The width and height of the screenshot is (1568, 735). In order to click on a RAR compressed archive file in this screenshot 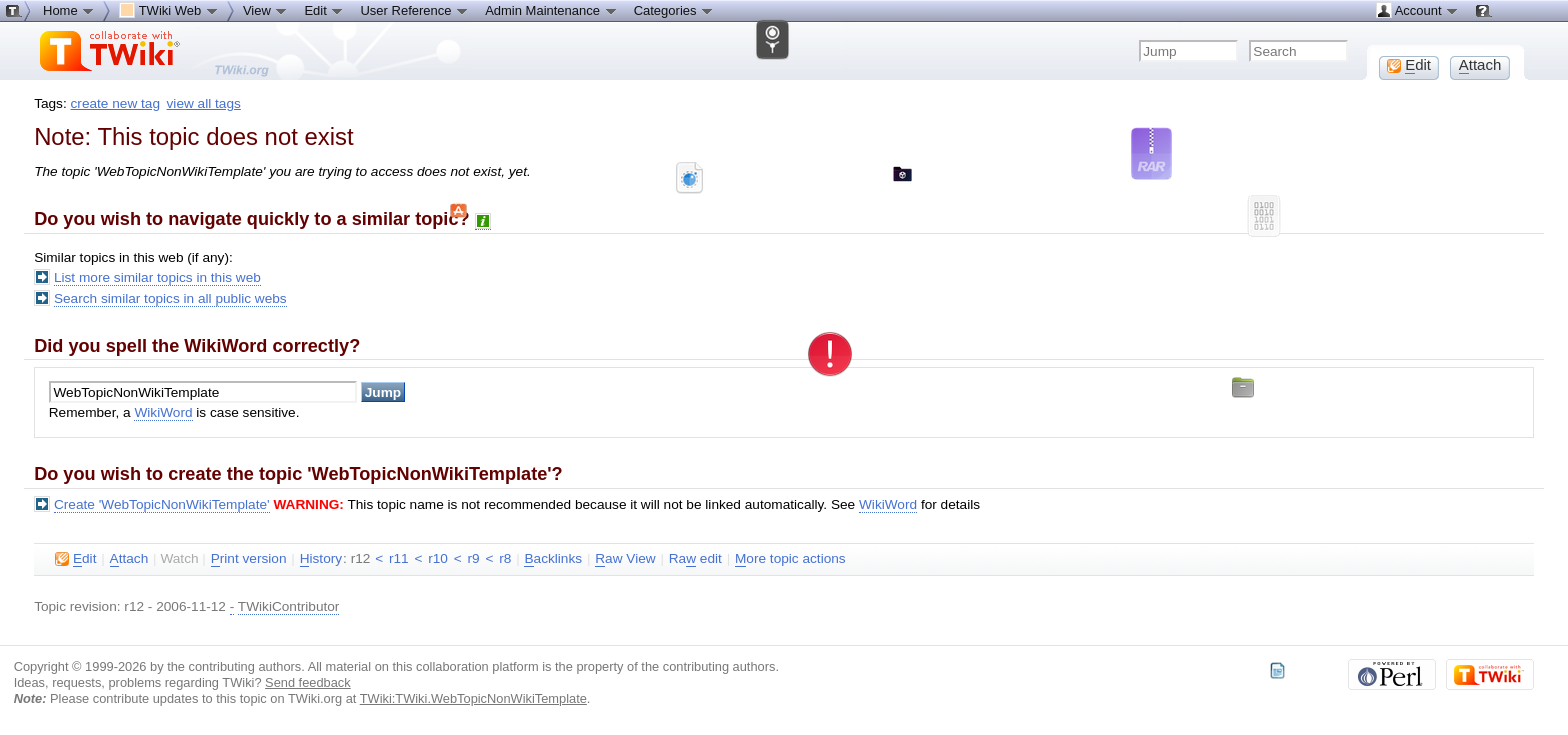, I will do `click(1151, 153)`.